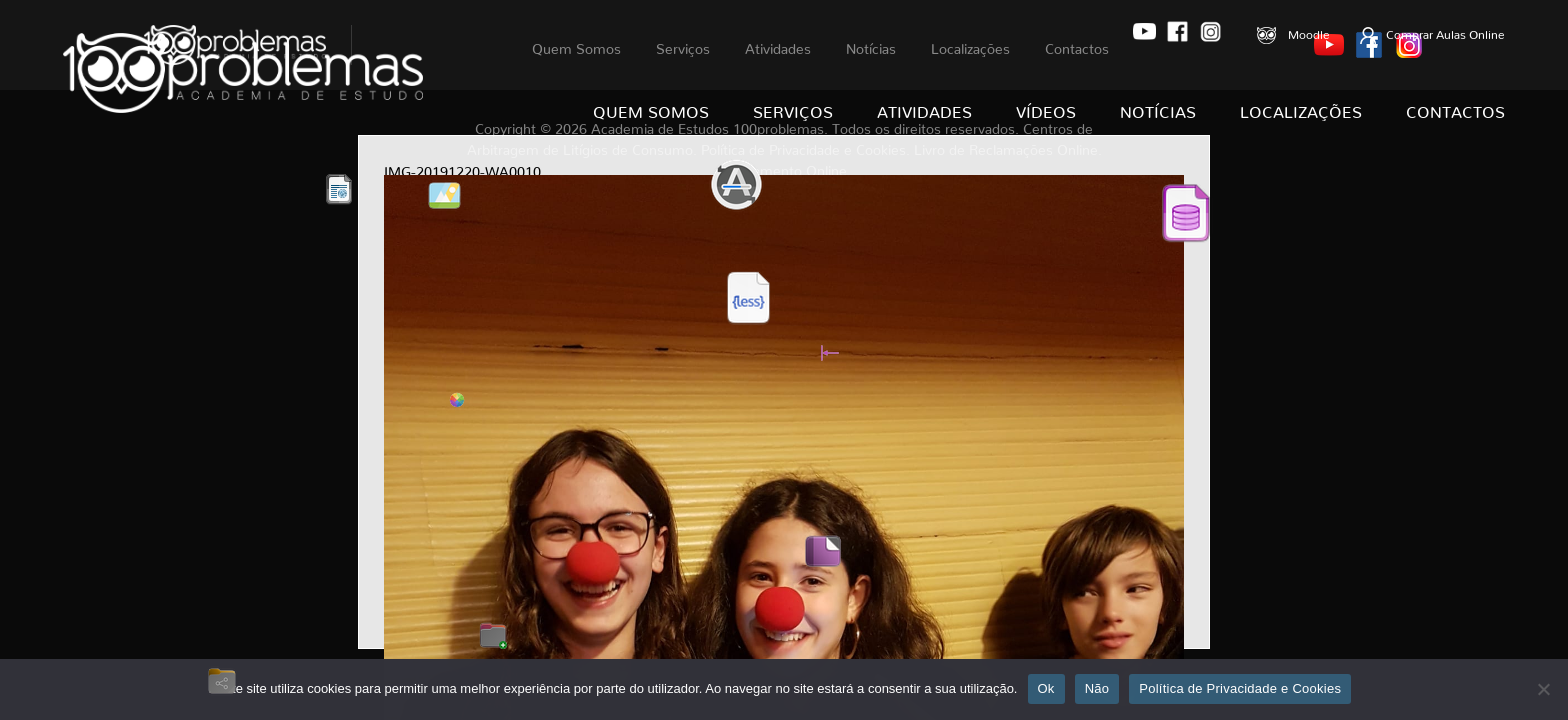 The width and height of the screenshot is (1568, 720). Describe the element at coordinates (1186, 213) in the screenshot. I see `open a database file` at that location.